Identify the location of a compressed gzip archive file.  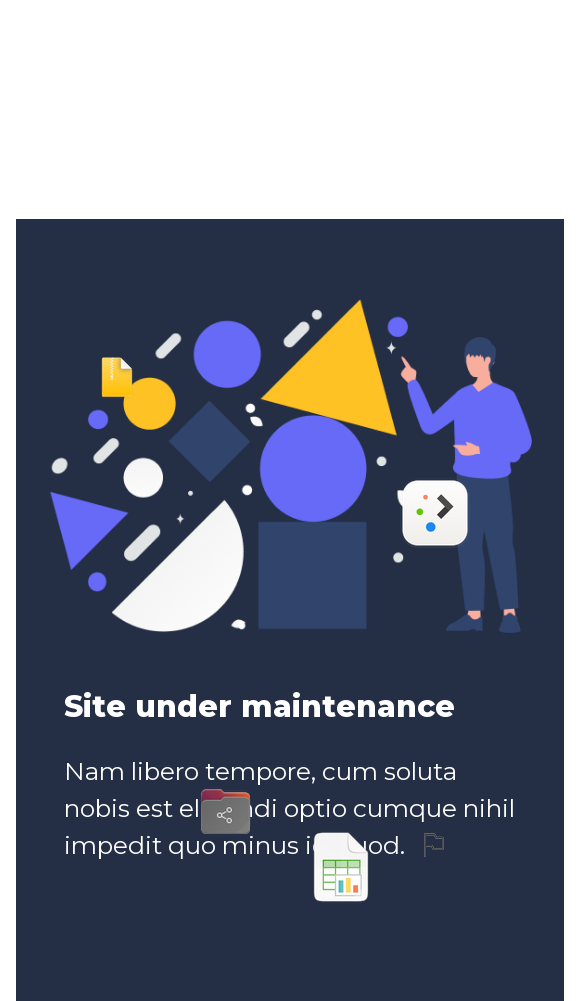
(117, 378).